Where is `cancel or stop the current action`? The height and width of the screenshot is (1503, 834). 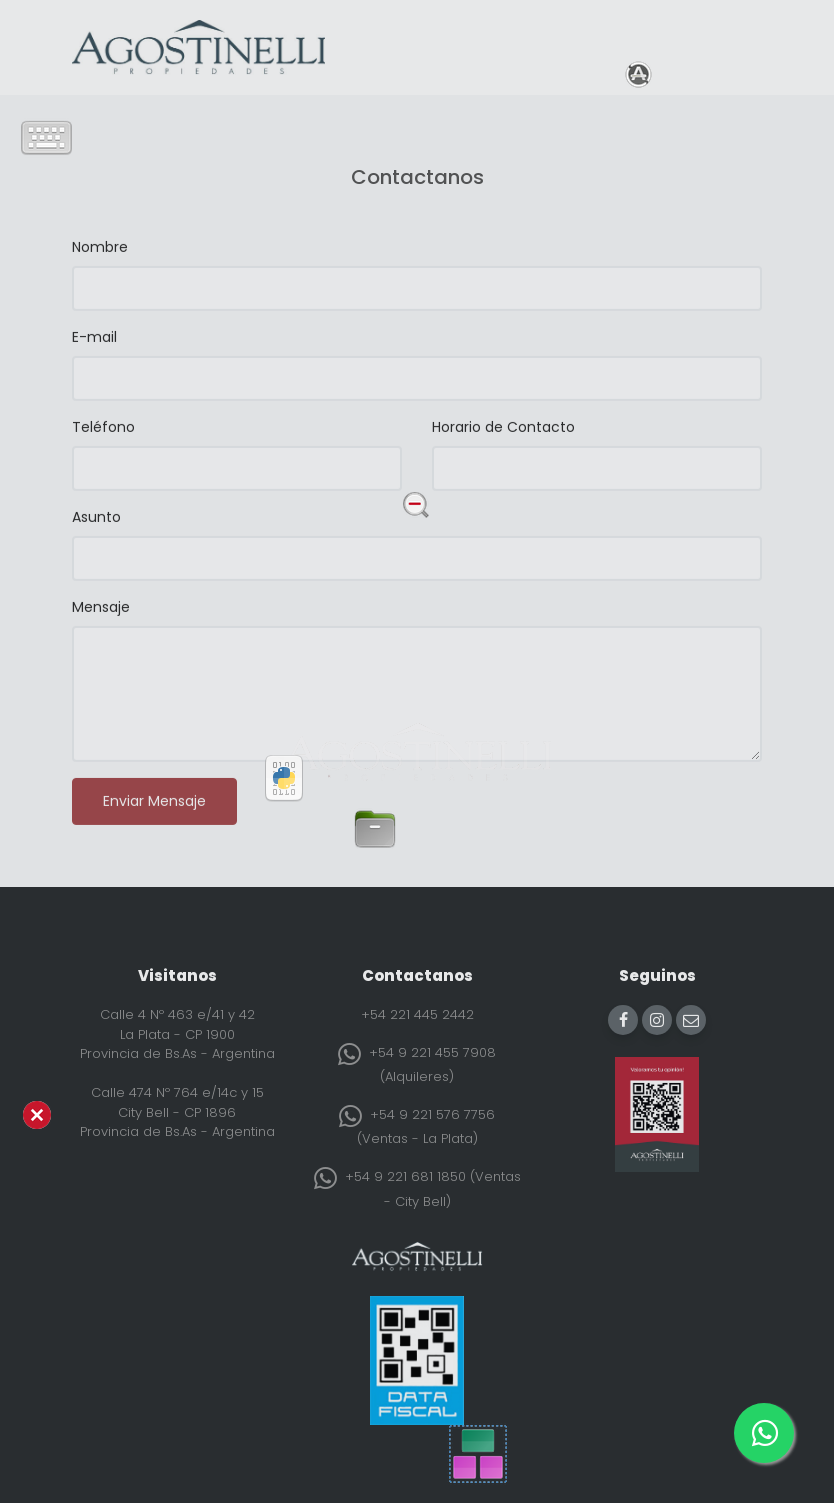
cancel or stop the current action is located at coordinates (37, 1115).